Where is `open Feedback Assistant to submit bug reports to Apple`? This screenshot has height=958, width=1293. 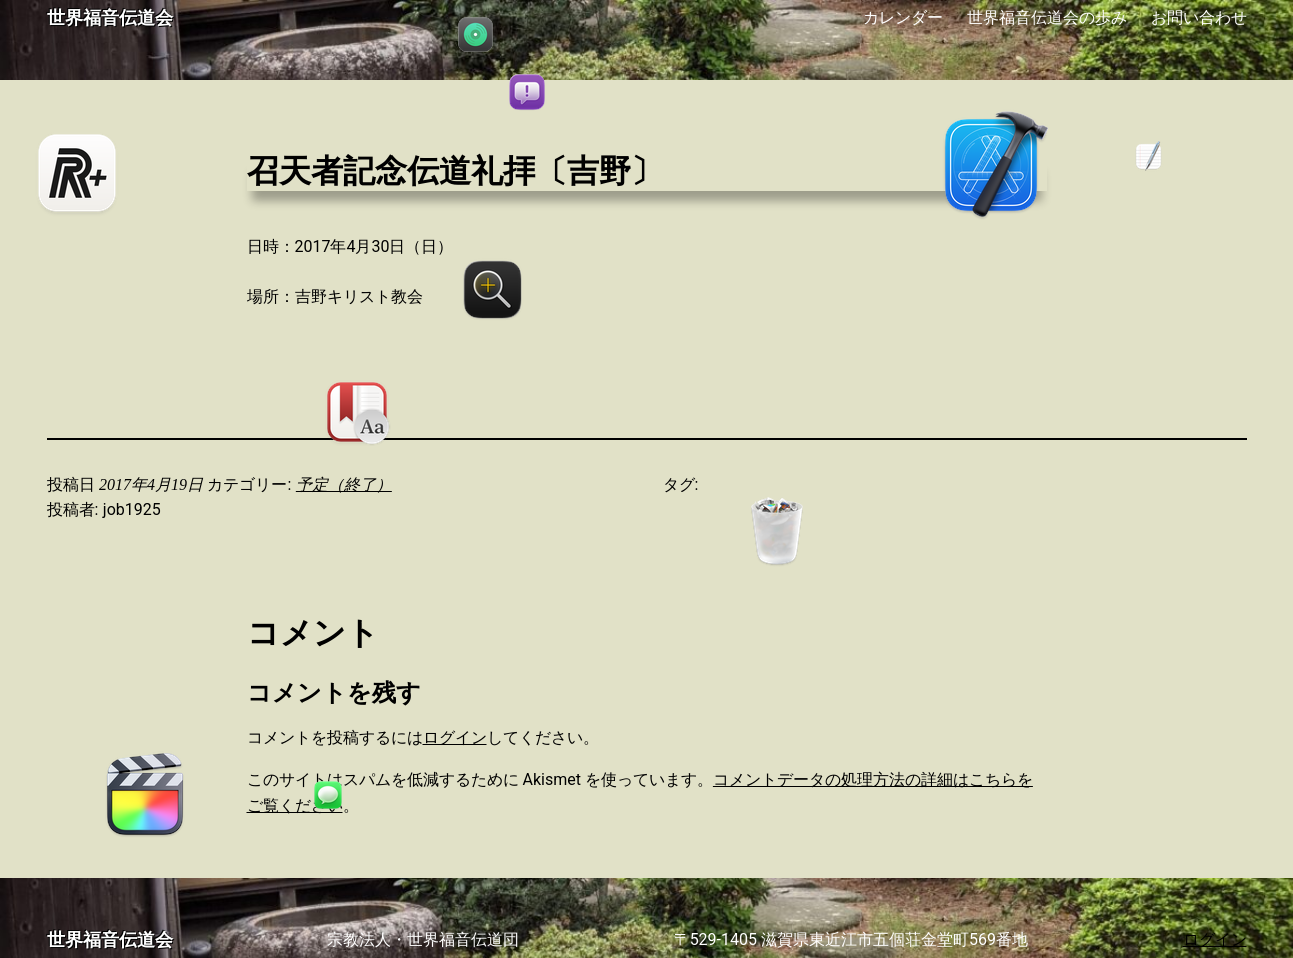 open Feedback Assistant to submit bug reports to Apple is located at coordinates (527, 92).